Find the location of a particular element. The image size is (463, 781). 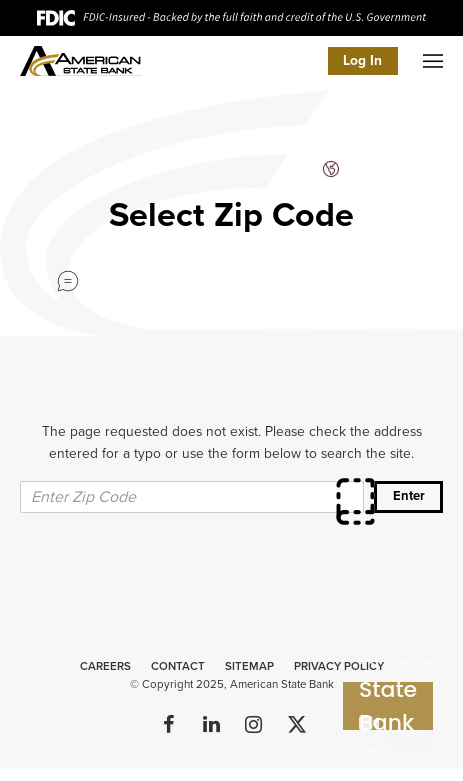

open chat or messaging is located at coordinates (68, 281).